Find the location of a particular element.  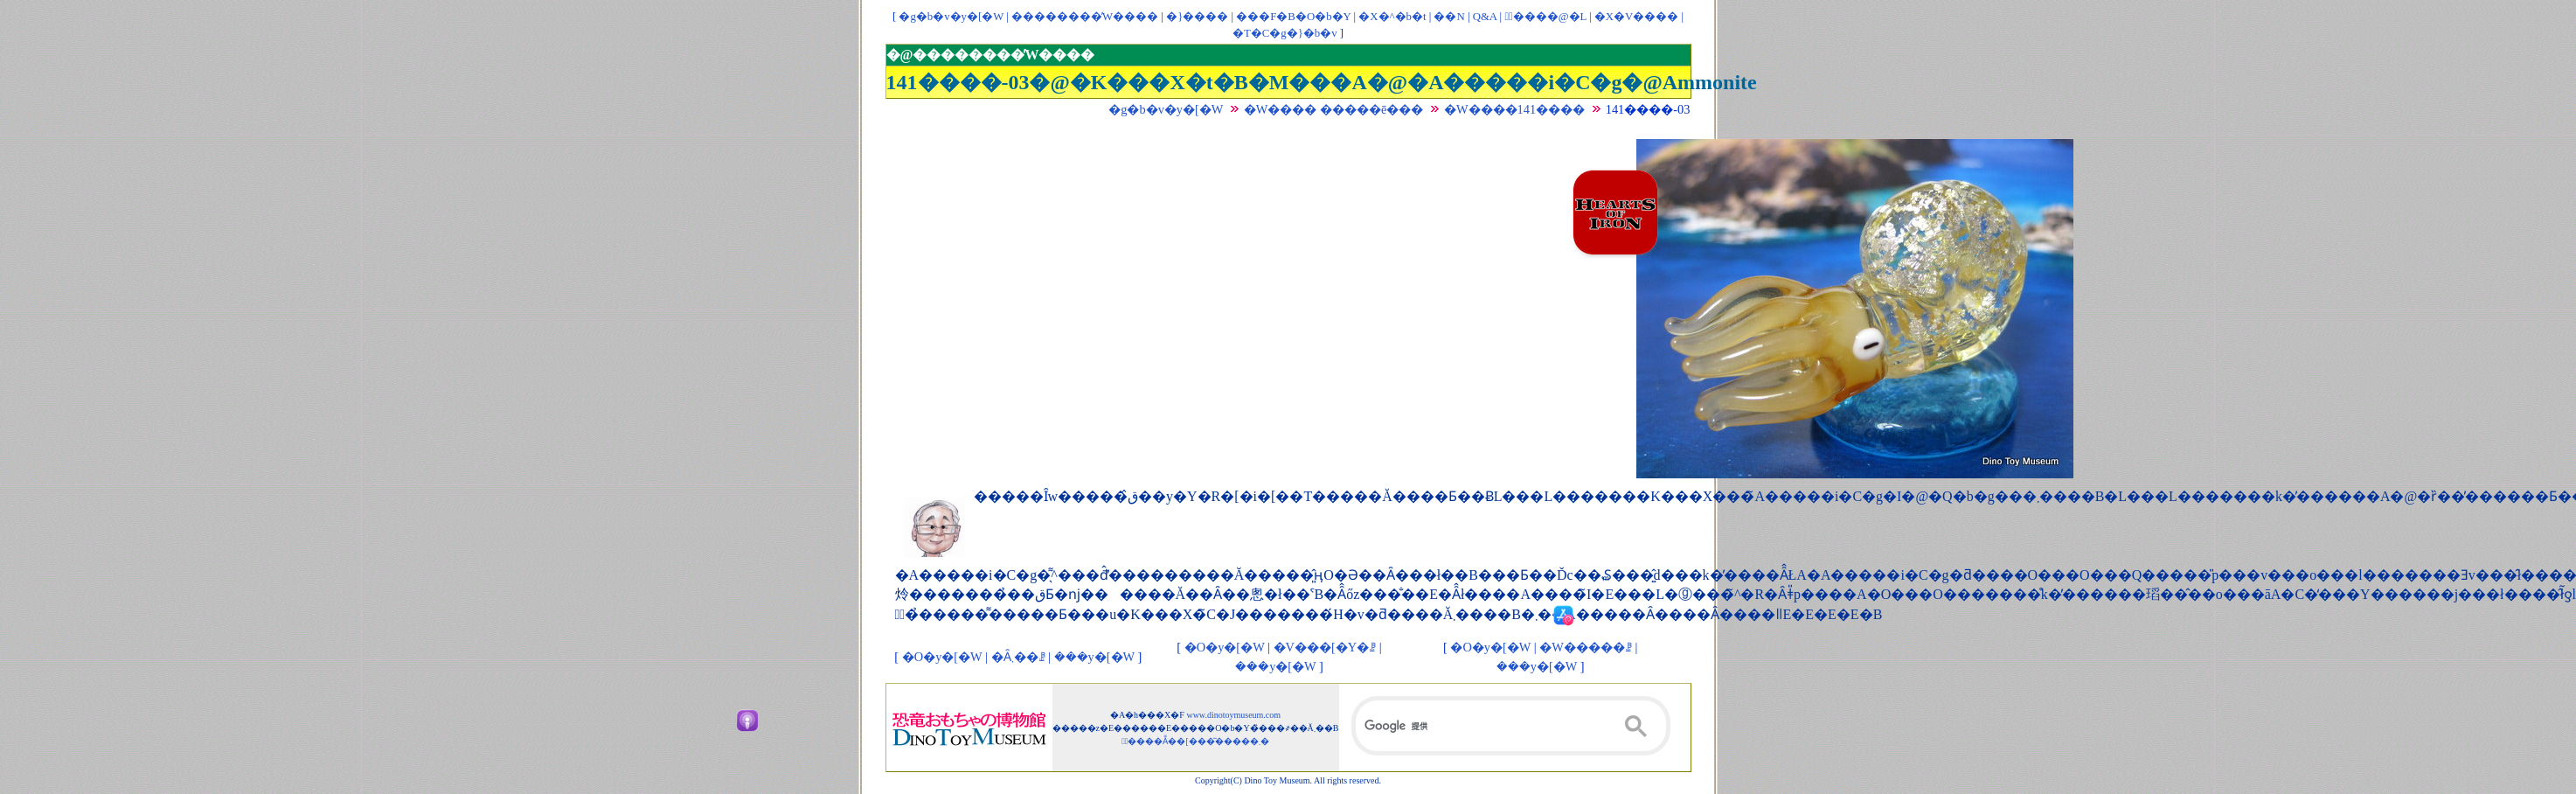

open the debian software center is located at coordinates (1563, 615).